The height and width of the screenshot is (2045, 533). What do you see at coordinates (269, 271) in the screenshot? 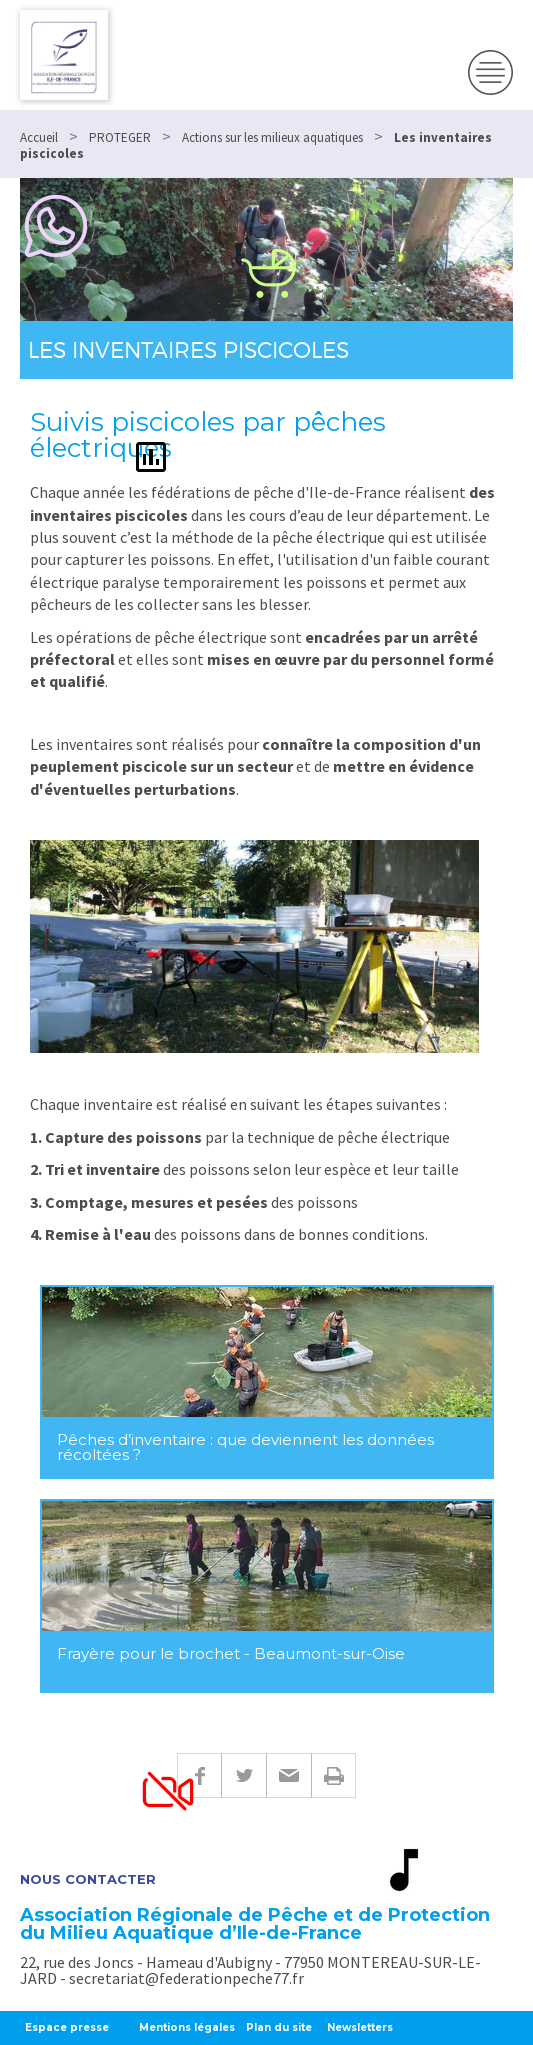
I see `access baby or parenting-related features` at bounding box center [269, 271].